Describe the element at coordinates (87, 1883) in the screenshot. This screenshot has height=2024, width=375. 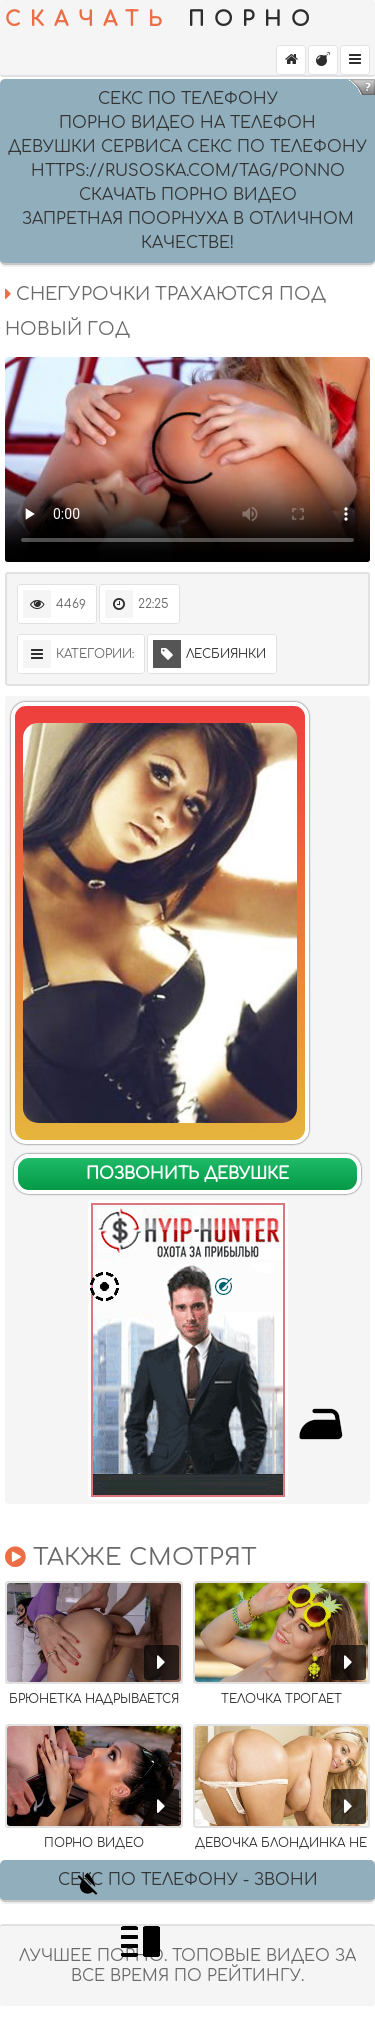
I see `reset or remove color formatting` at that location.